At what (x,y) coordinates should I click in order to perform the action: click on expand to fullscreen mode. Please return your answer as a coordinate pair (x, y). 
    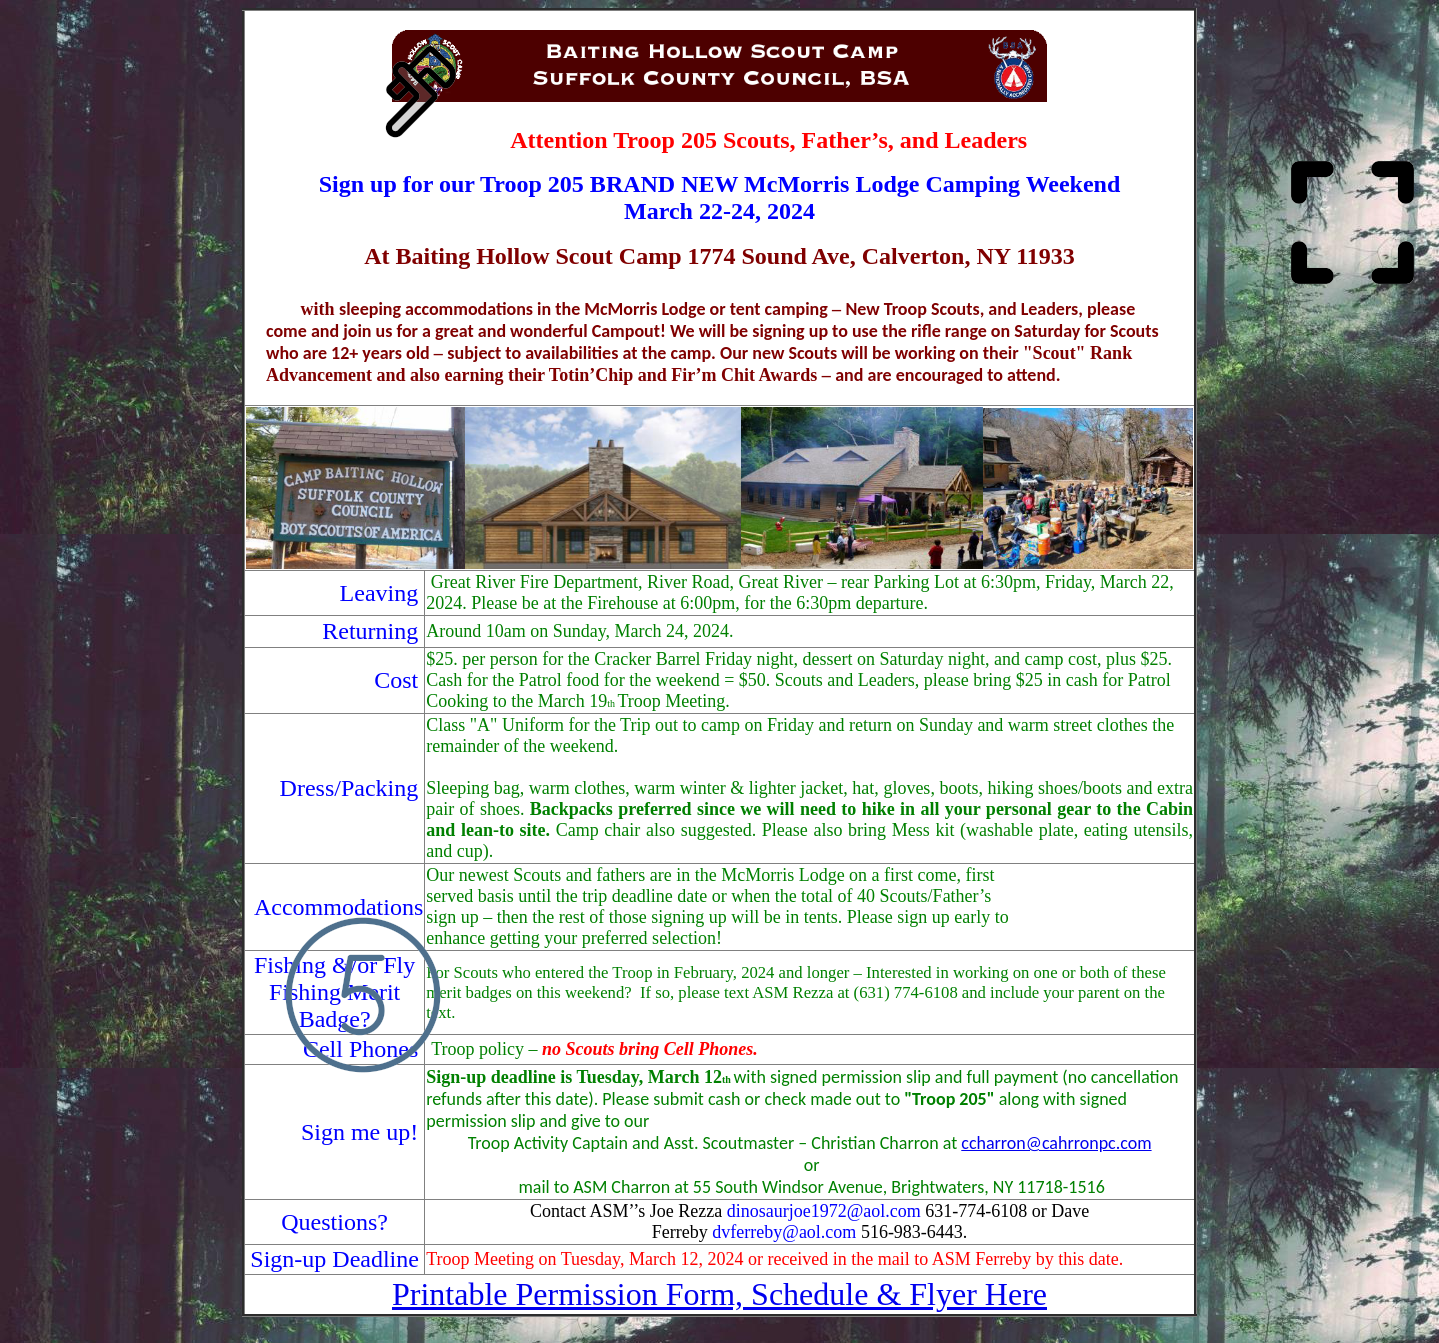
    Looking at the image, I should click on (1352, 222).